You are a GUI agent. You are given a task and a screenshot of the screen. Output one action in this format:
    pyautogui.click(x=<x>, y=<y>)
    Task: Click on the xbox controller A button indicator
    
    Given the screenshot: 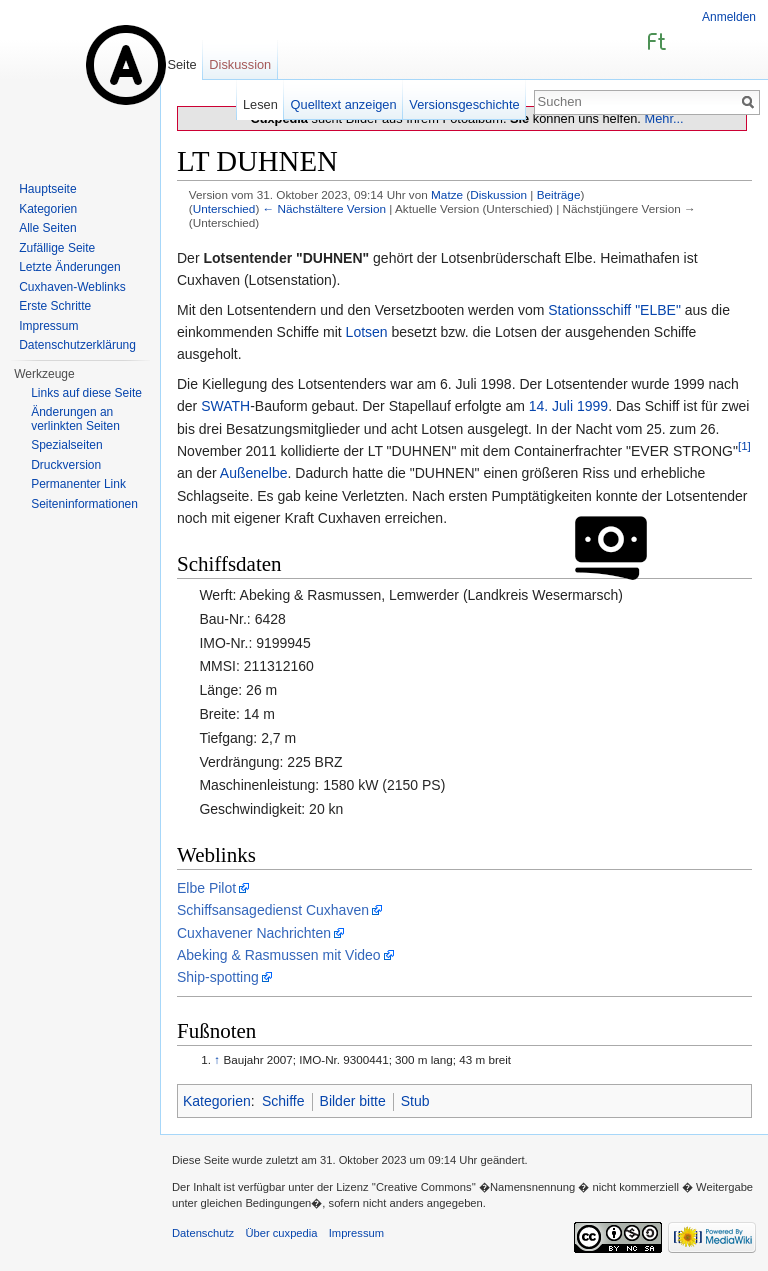 What is the action you would take?
    pyautogui.click(x=126, y=65)
    